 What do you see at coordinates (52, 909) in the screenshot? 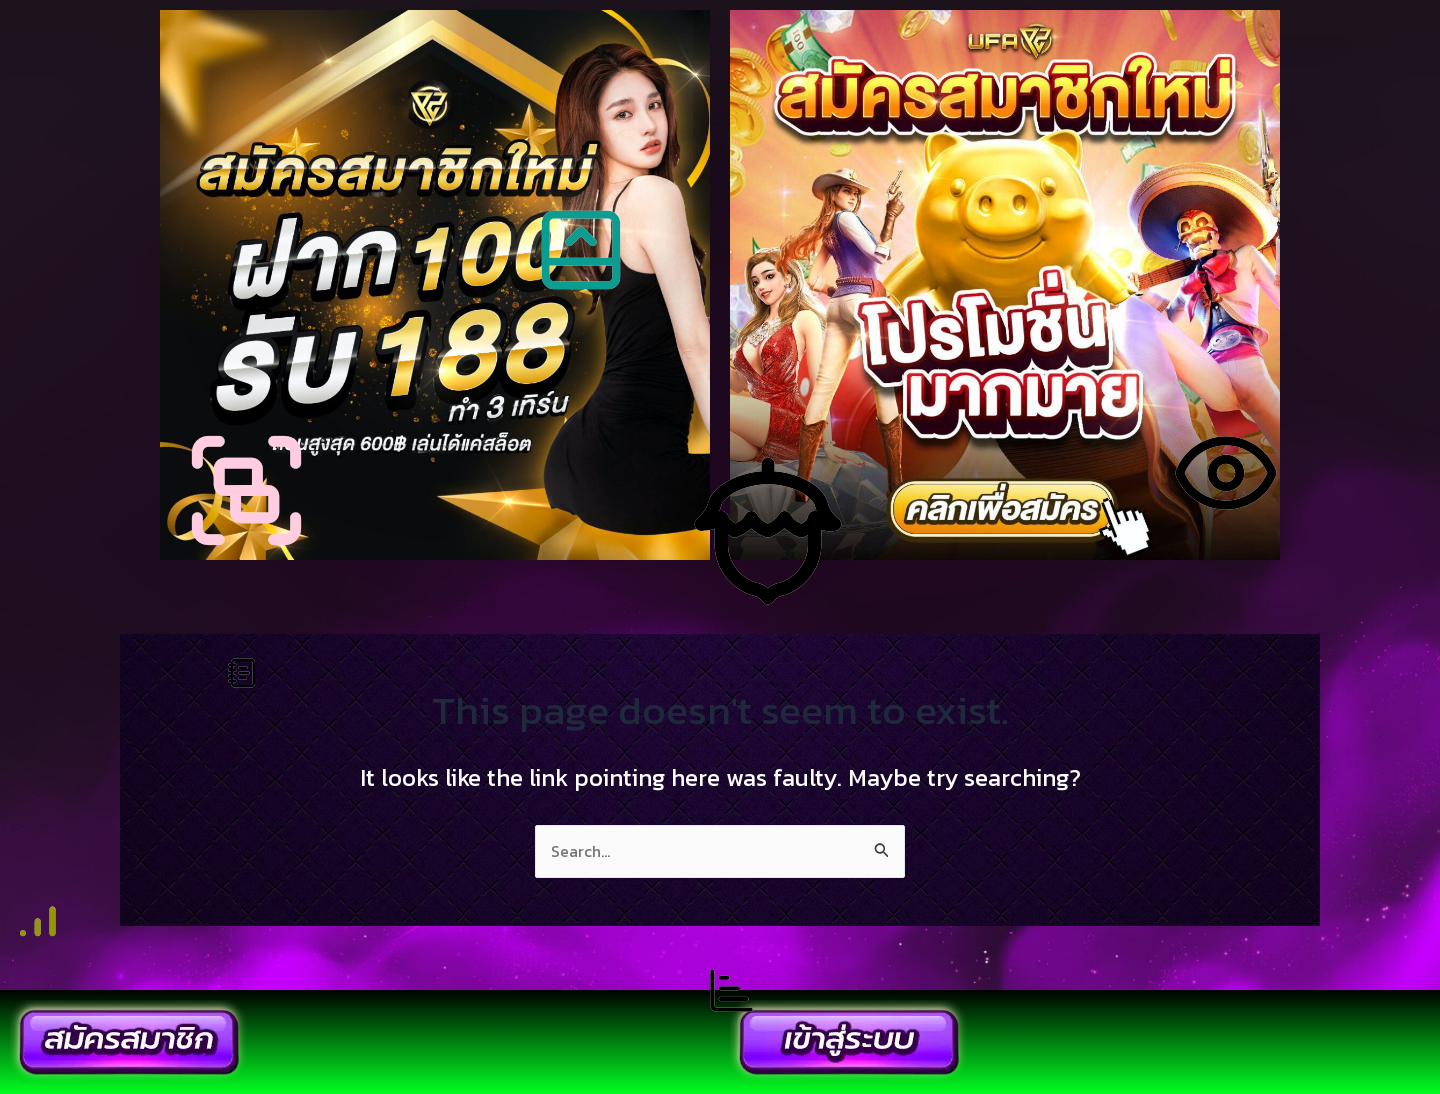
I see `indicates medium signal strength` at bounding box center [52, 909].